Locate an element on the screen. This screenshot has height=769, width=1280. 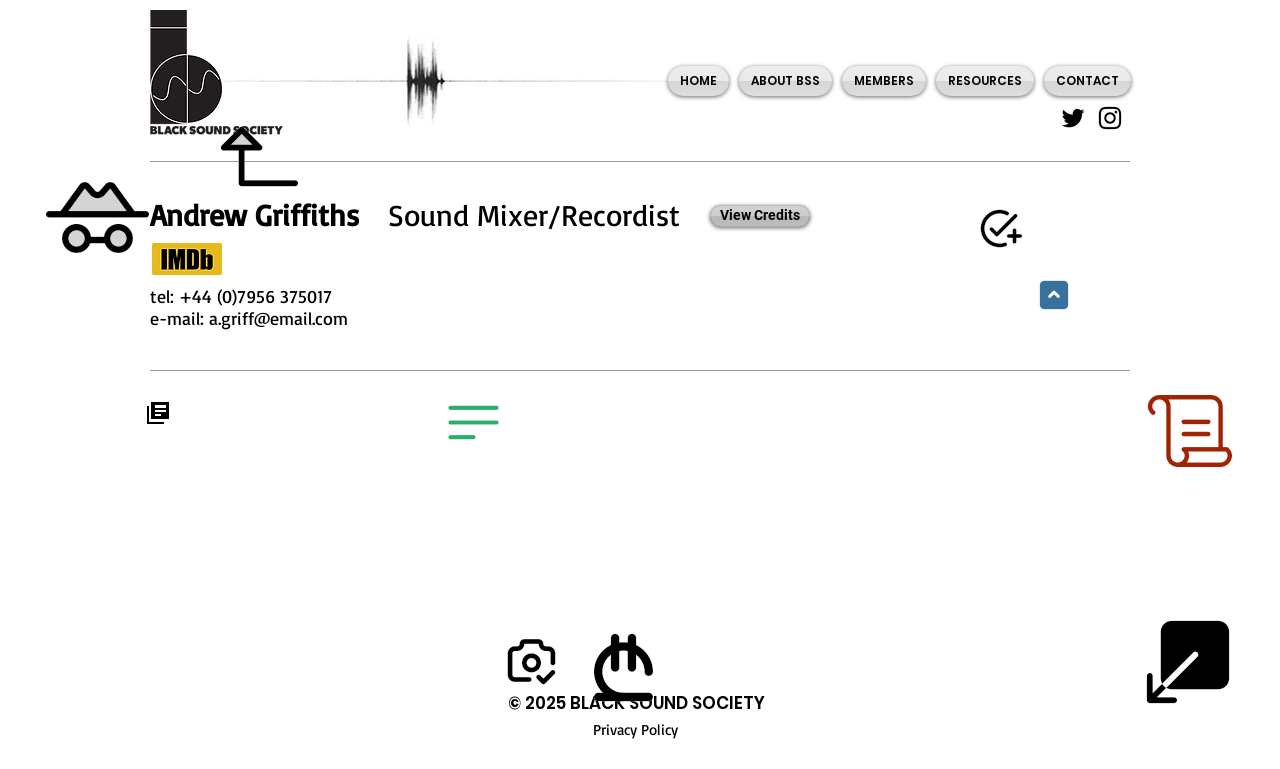
access your document library is located at coordinates (158, 413).